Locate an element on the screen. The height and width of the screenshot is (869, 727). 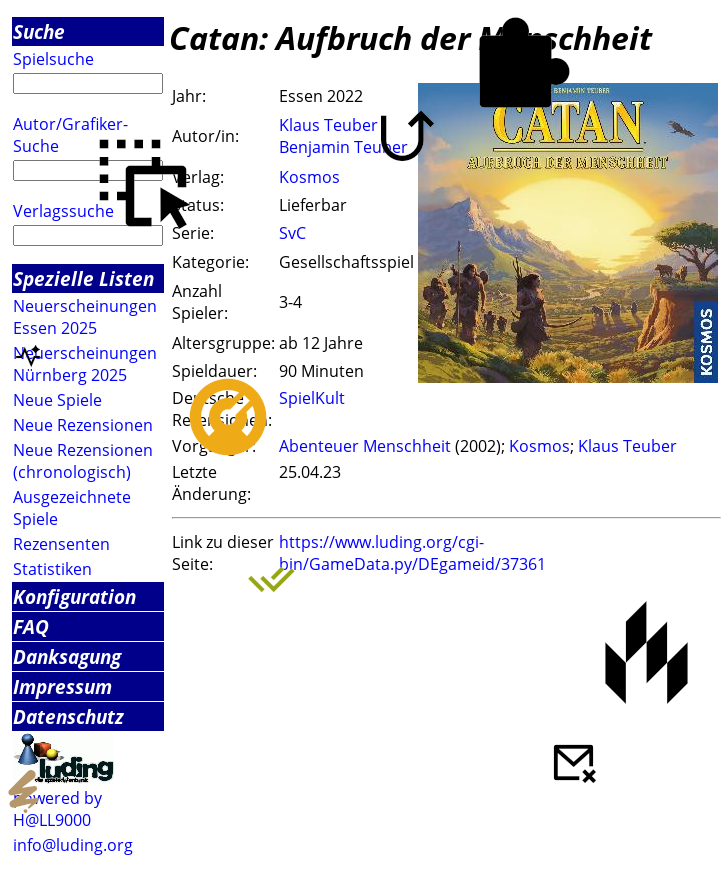
access AI-powered health monitoring is located at coordinates (28, 357).